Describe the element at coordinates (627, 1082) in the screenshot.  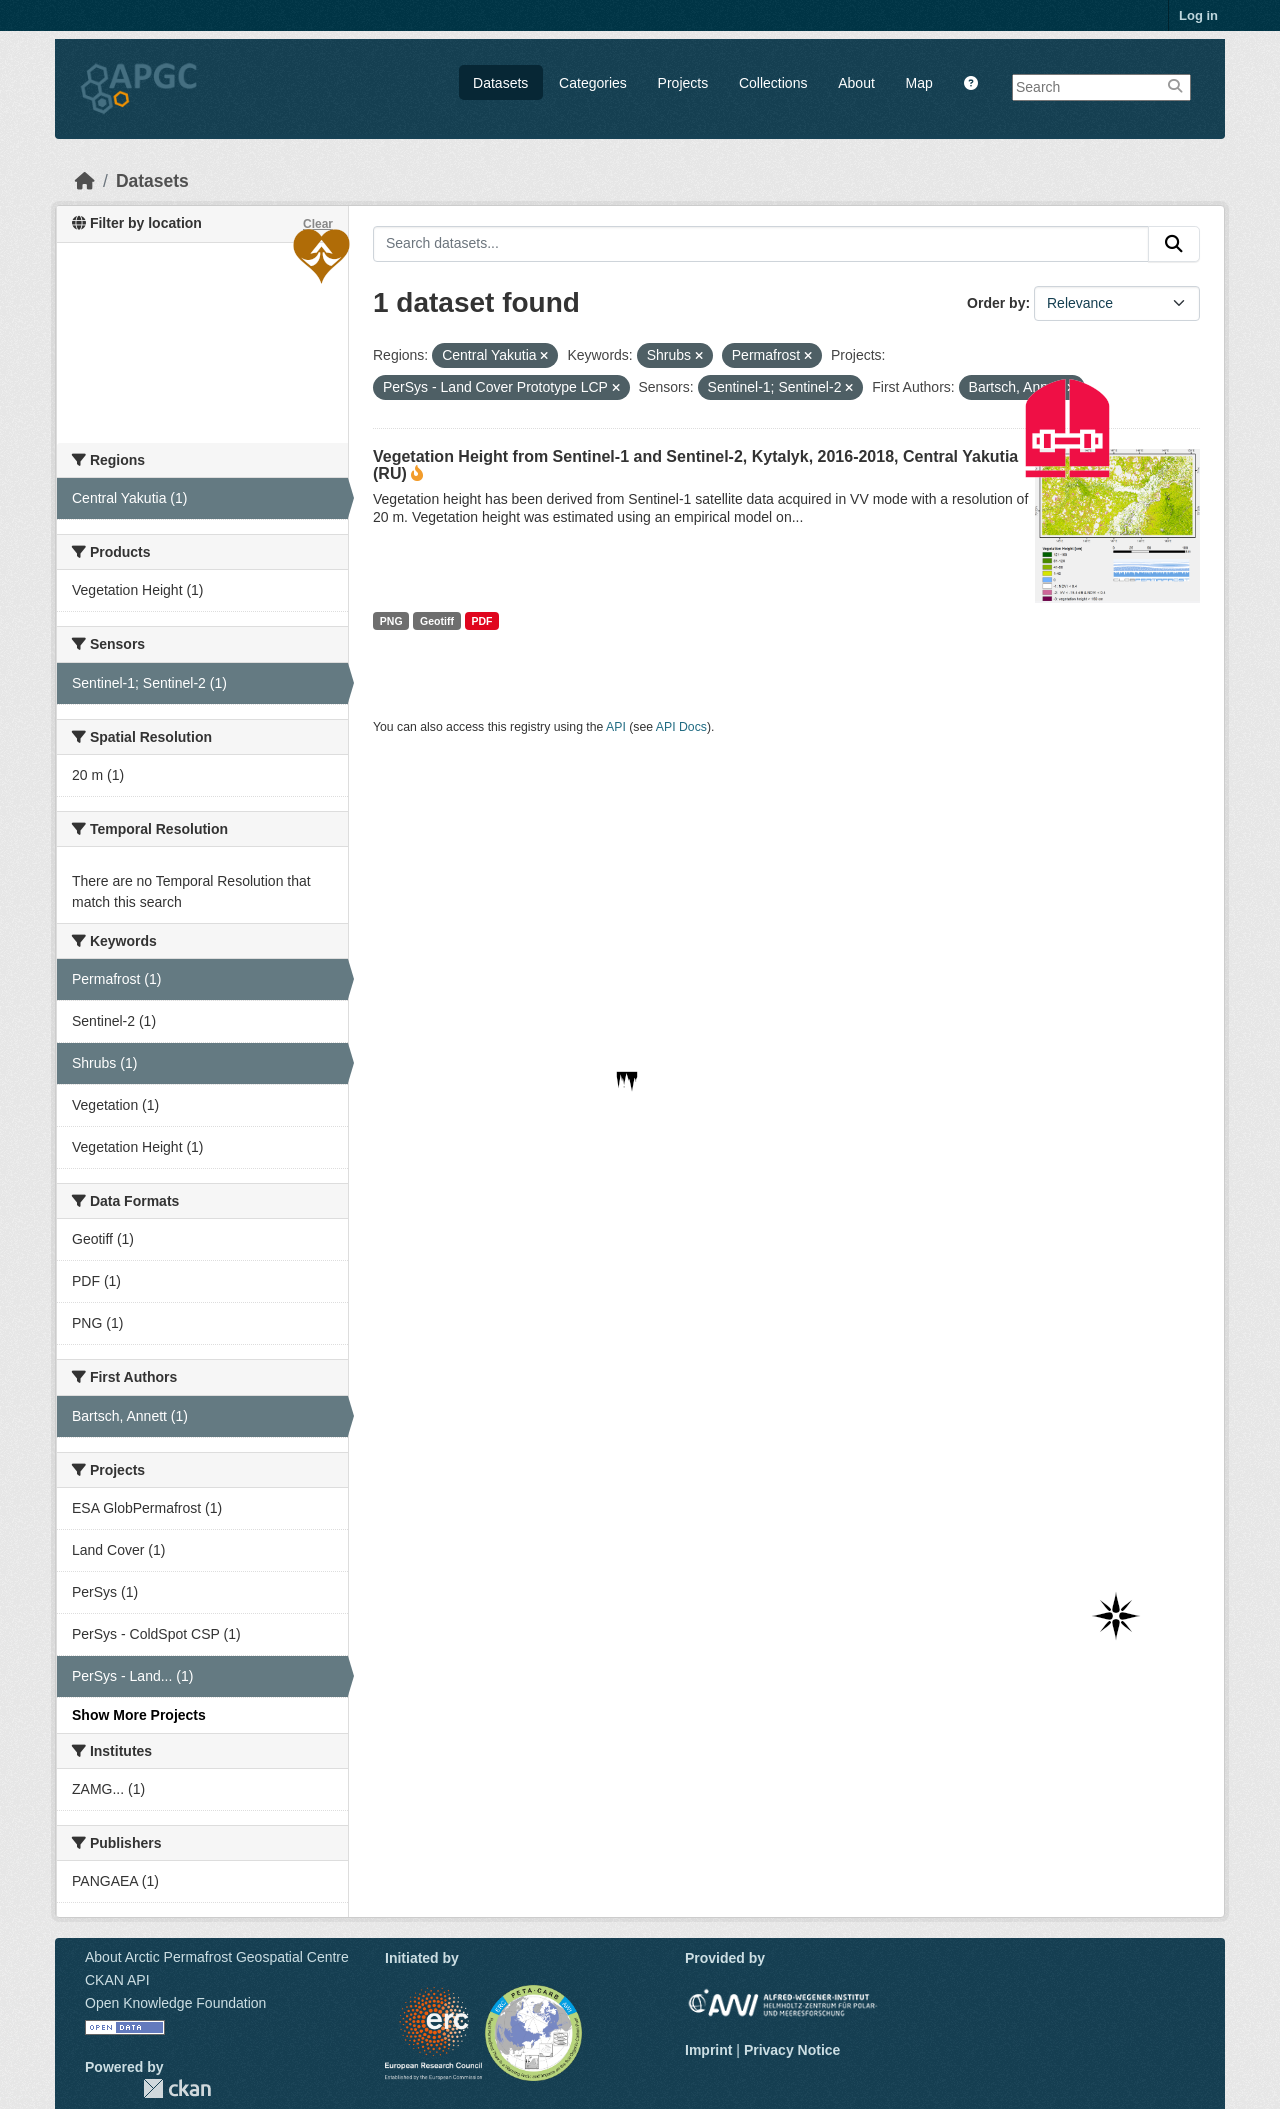
I see `indicates a cave or underground environment in a game` at that location.